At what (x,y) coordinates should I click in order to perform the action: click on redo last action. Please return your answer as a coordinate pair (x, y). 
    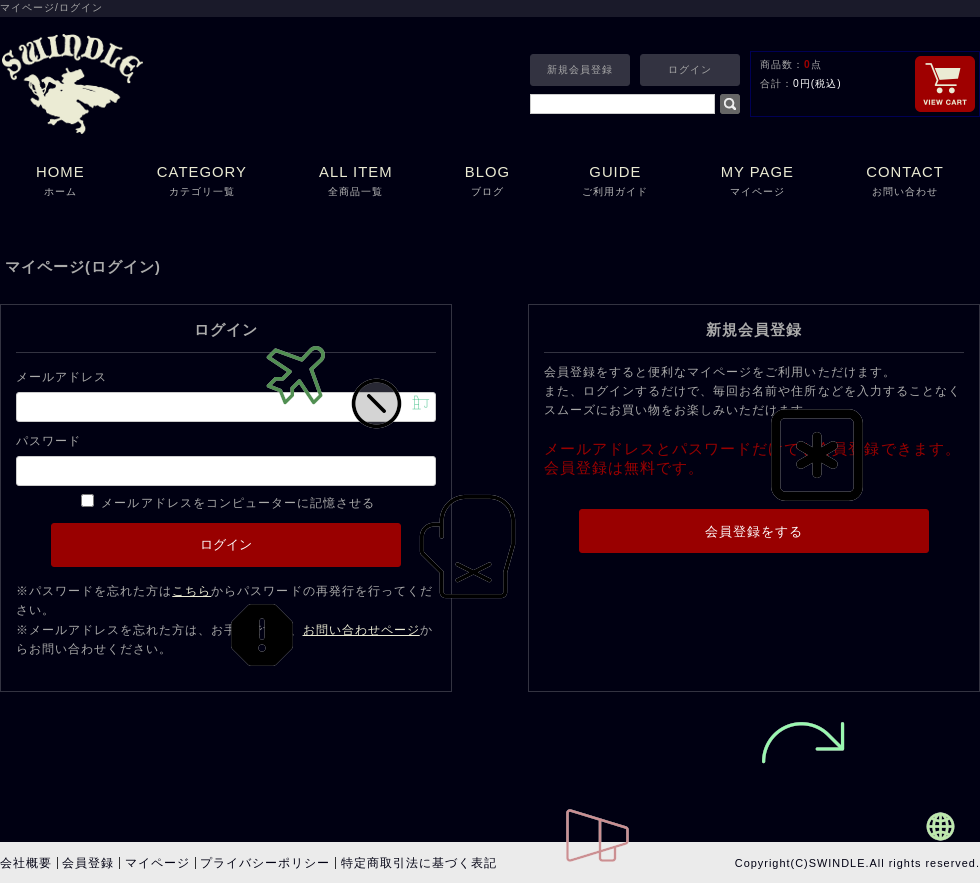
    Looking at the image, I should click on (801, 739).